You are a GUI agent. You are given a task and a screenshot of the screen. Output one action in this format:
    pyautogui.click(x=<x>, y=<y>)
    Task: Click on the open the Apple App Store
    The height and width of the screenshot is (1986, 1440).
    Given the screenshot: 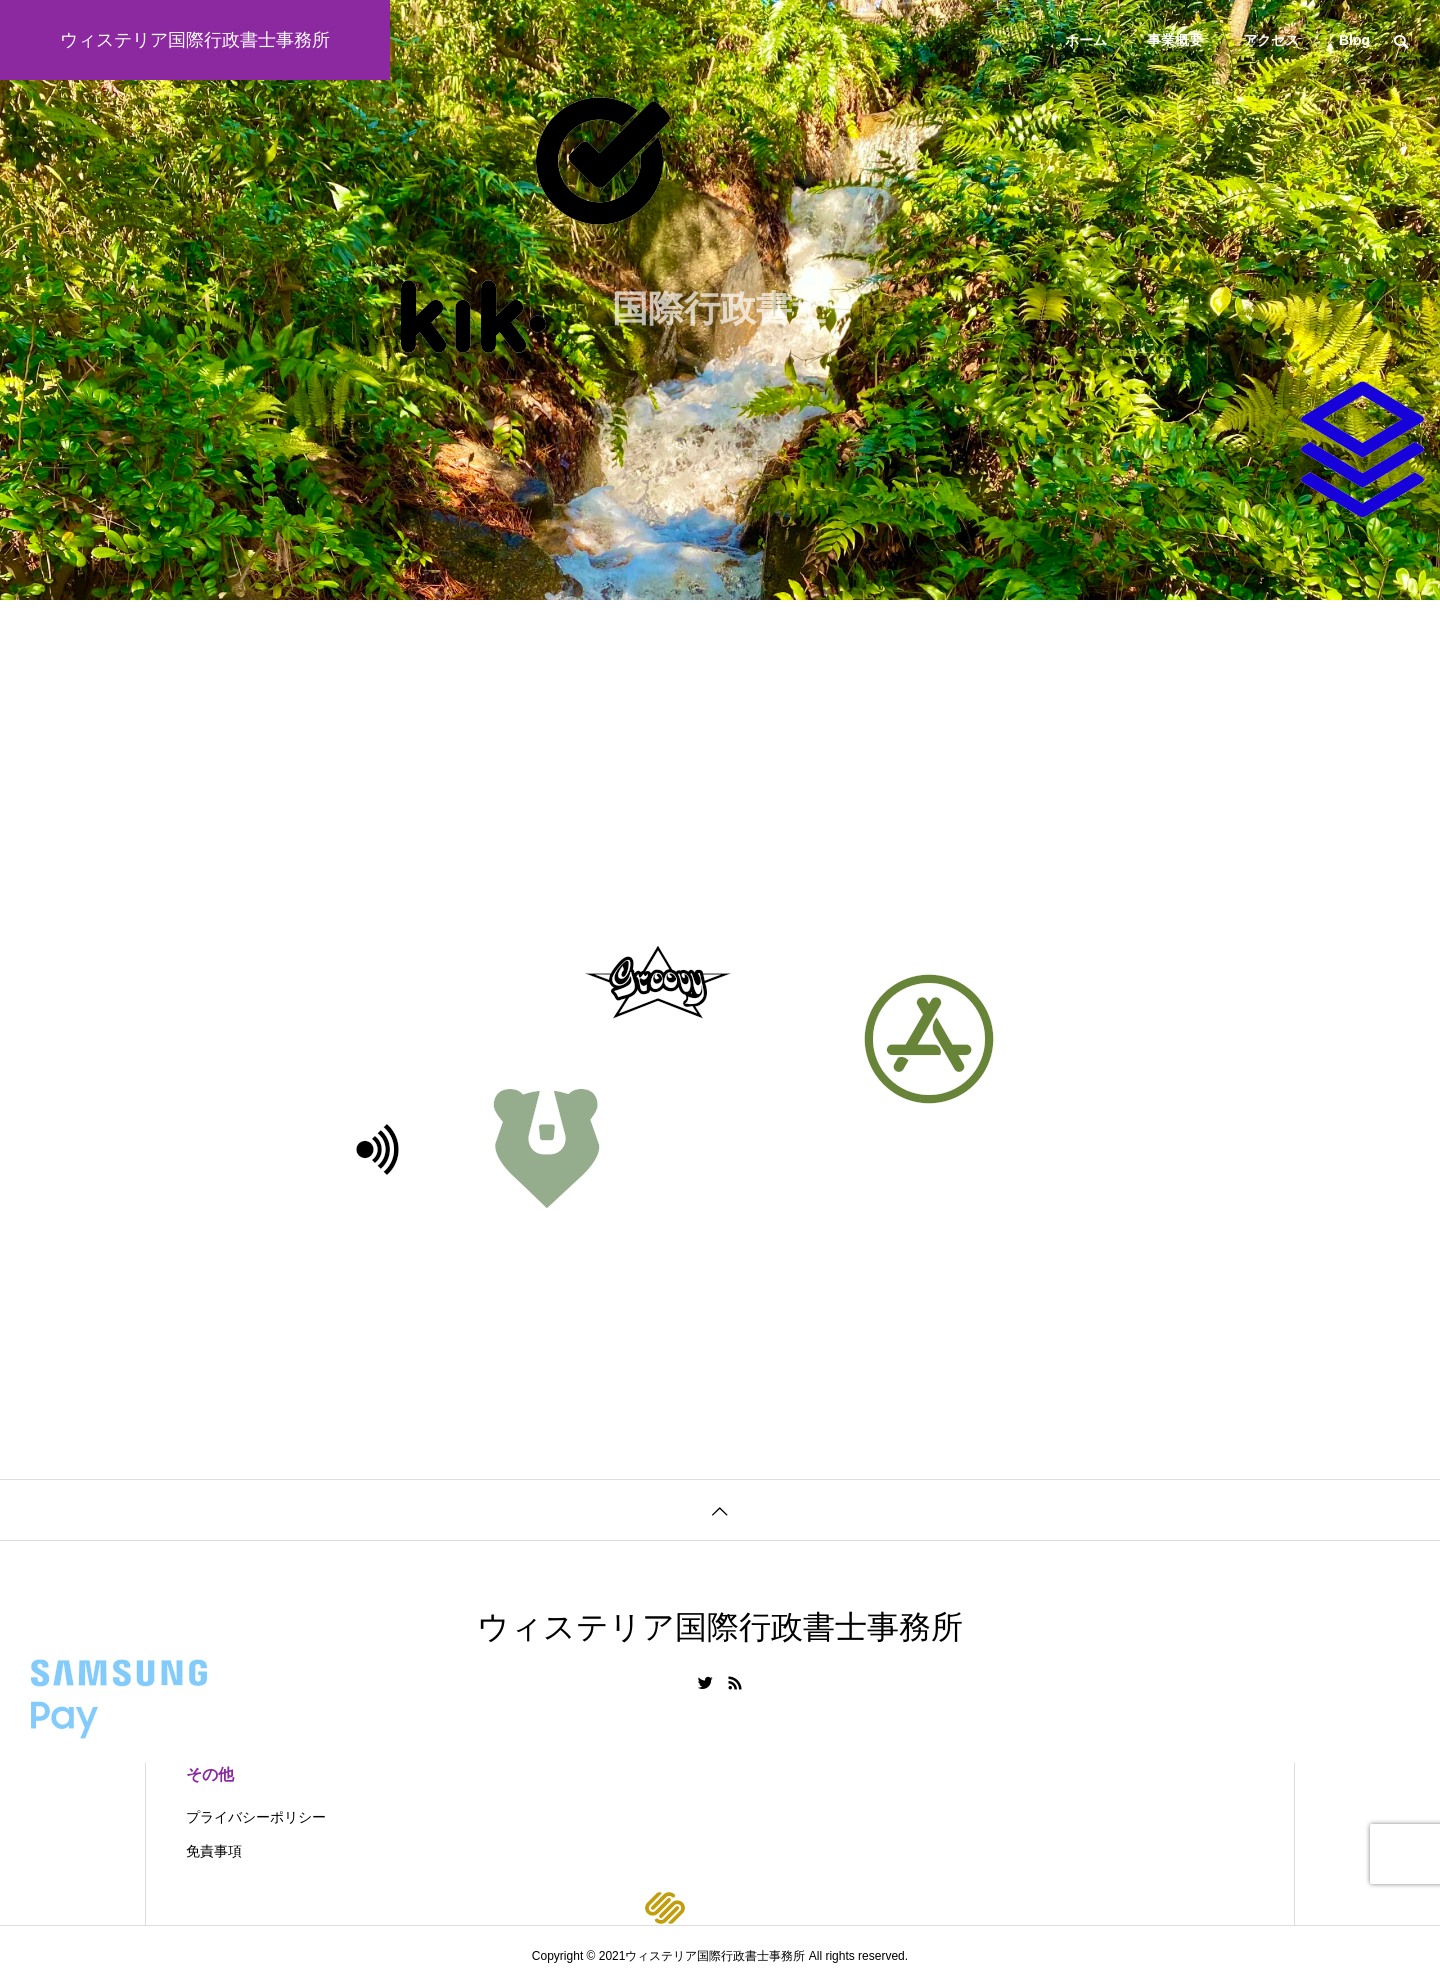 What is the action you would take?
    pyautogui.click(x=929, y=1039)
    